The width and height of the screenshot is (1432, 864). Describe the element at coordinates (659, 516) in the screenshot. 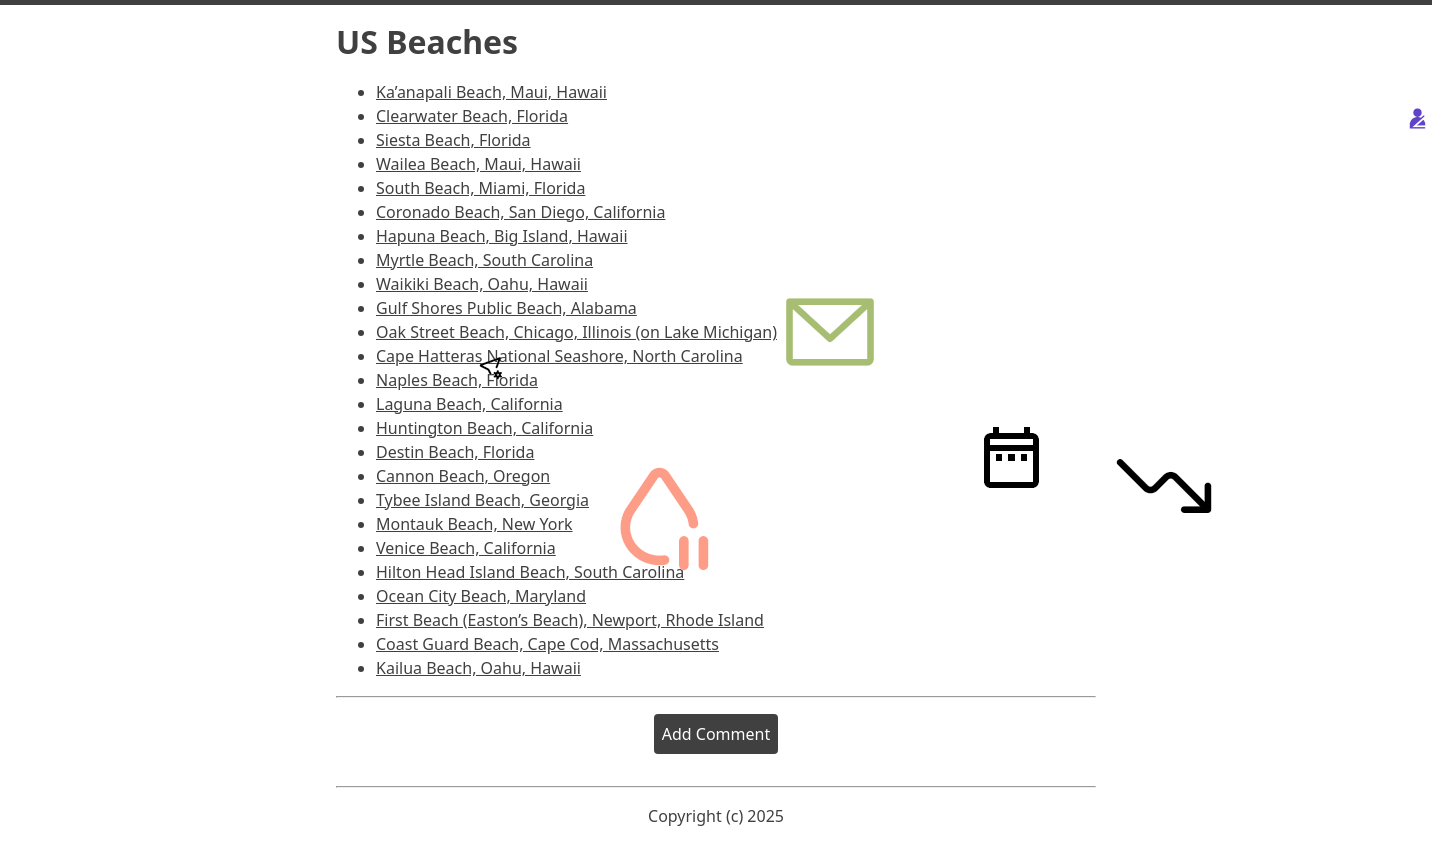

I see `pause water or liquid dispensing` at that location.